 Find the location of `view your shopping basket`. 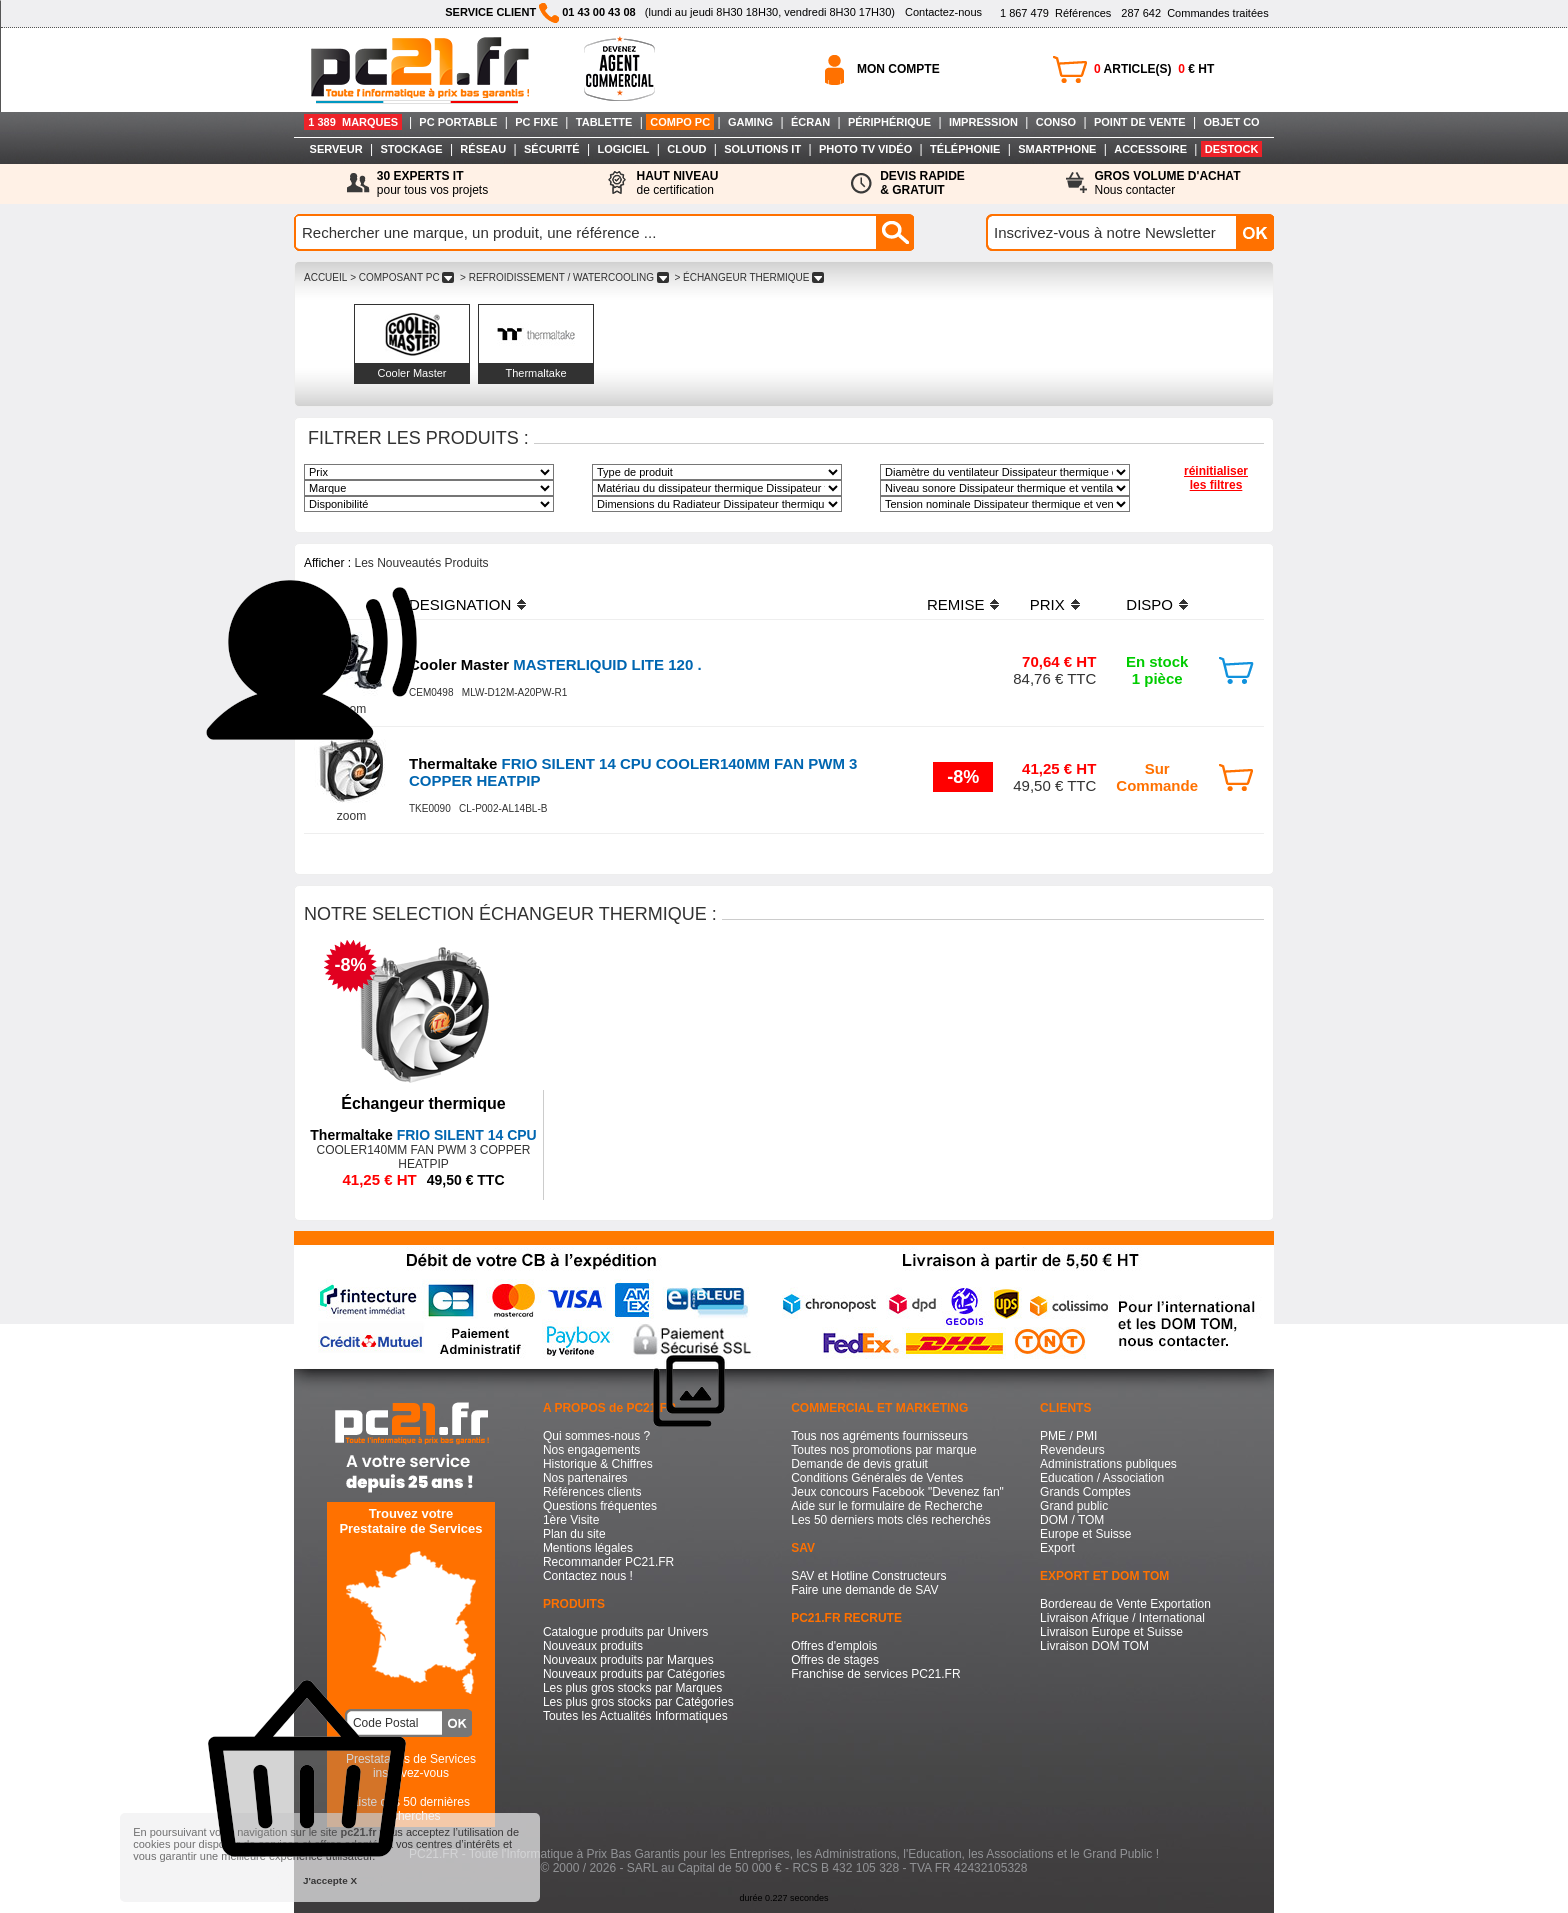

view your shopping basket is located at coordinates (307, 1779).